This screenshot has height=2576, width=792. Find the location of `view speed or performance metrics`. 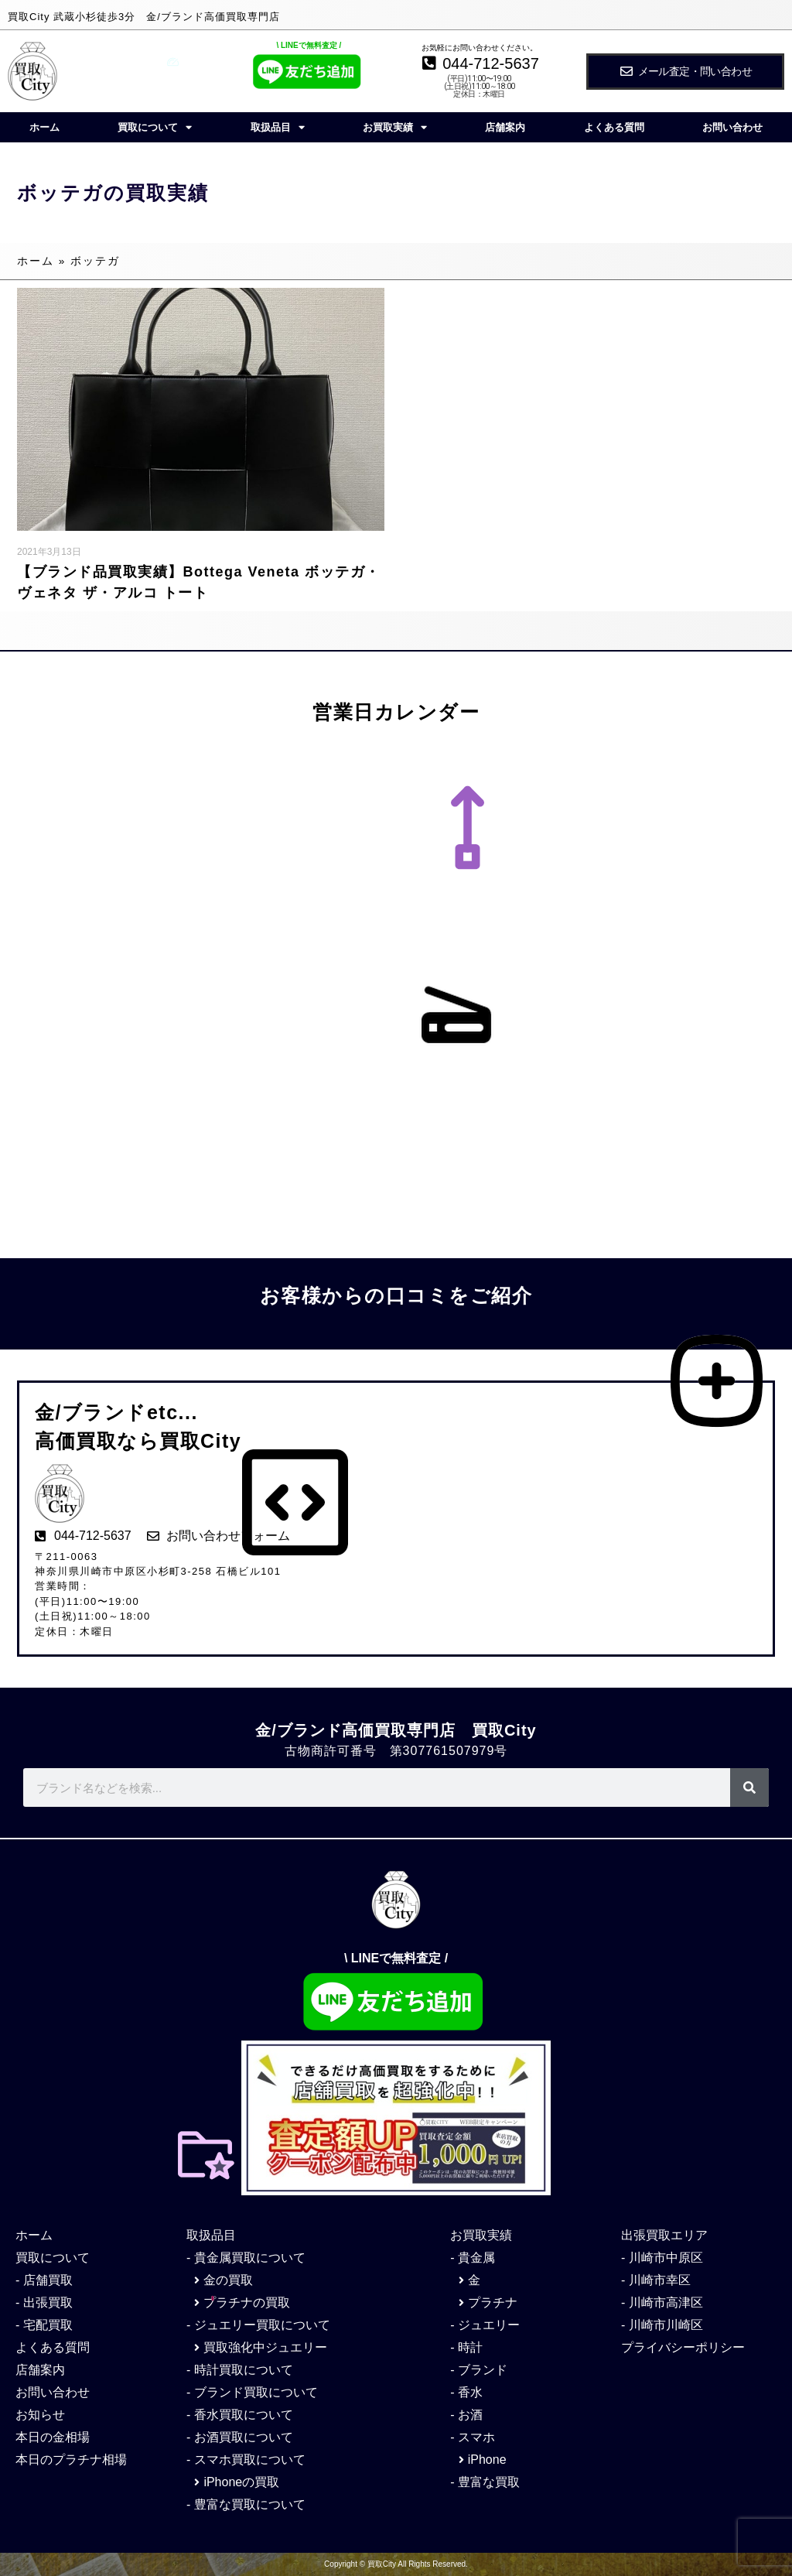

view speed or performance metrics is located at coordinates (172, 62).